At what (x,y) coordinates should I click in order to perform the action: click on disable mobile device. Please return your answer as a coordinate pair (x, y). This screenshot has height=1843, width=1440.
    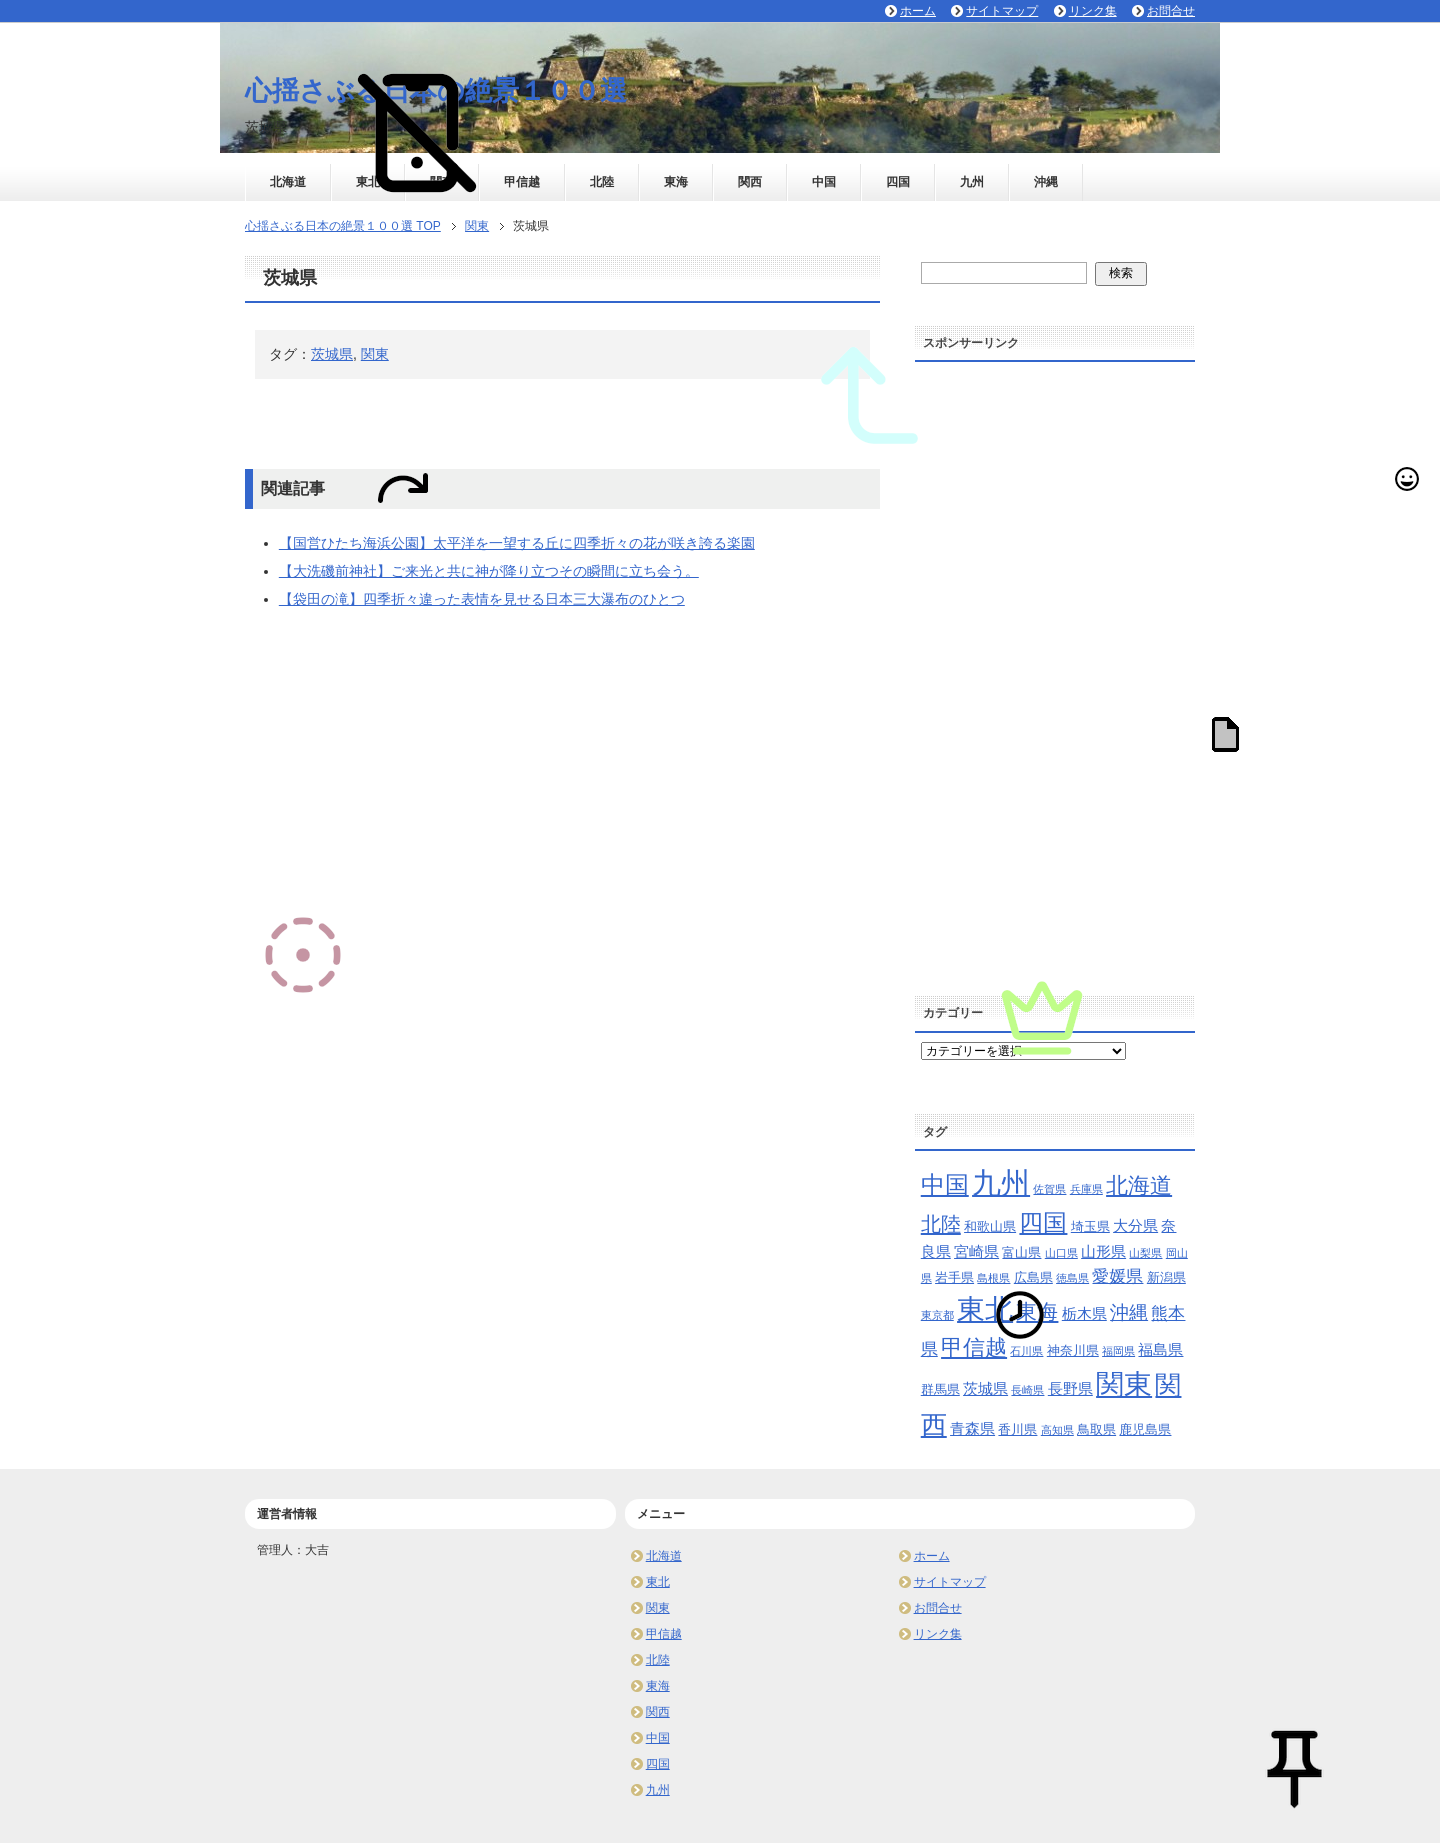
    Looking at the image, I should click on (417, 133).